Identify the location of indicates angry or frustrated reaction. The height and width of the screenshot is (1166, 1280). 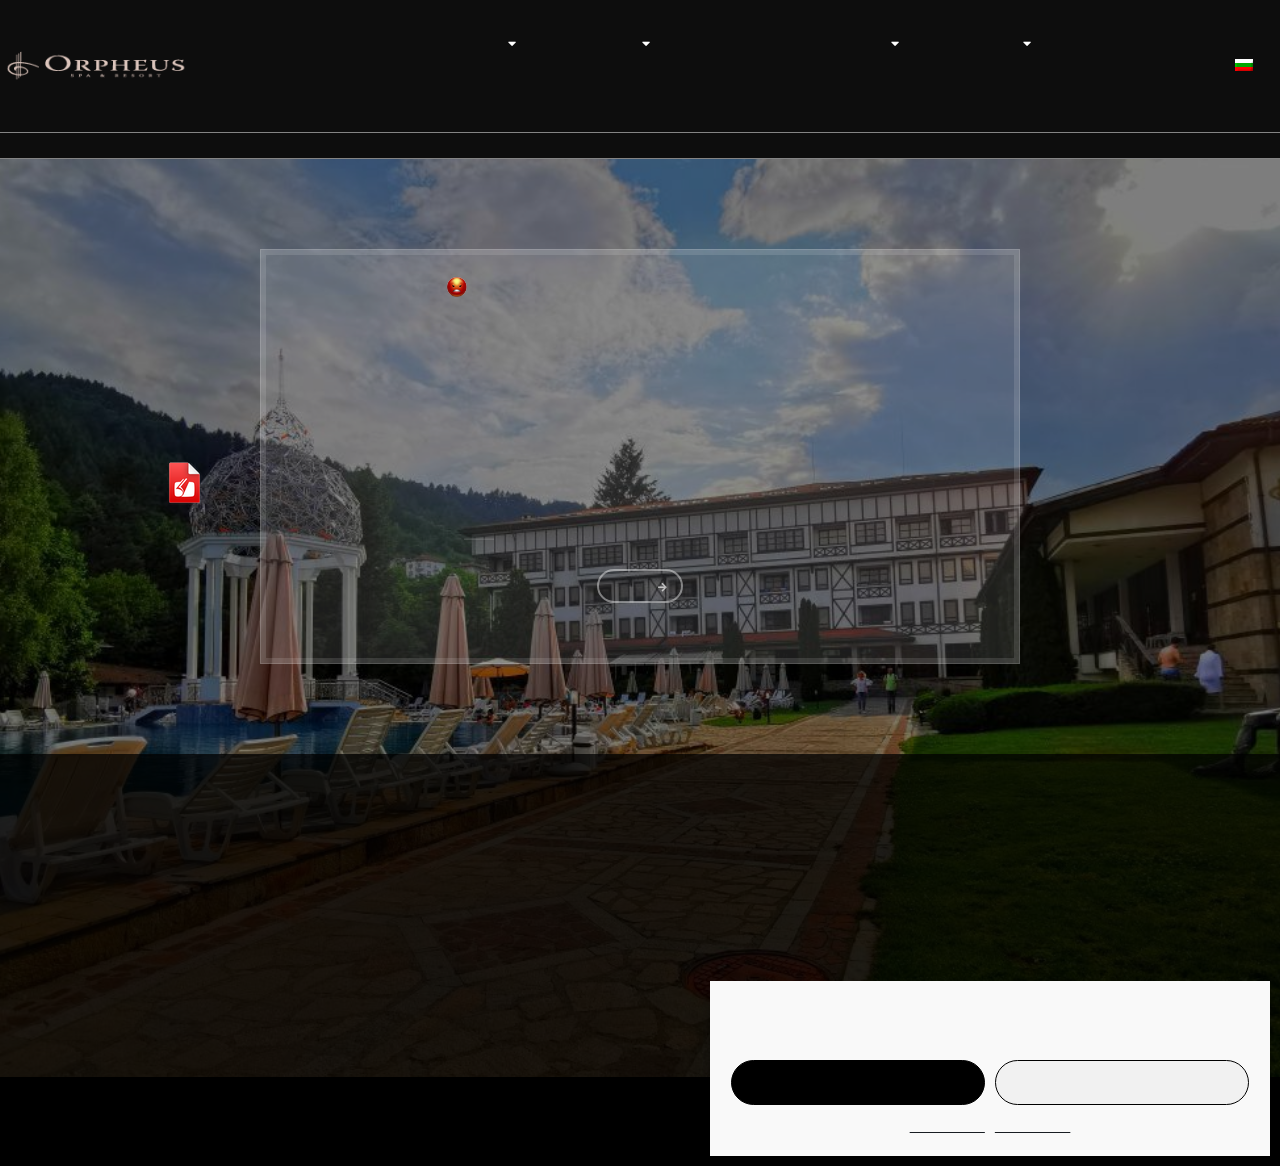
(456, 287).